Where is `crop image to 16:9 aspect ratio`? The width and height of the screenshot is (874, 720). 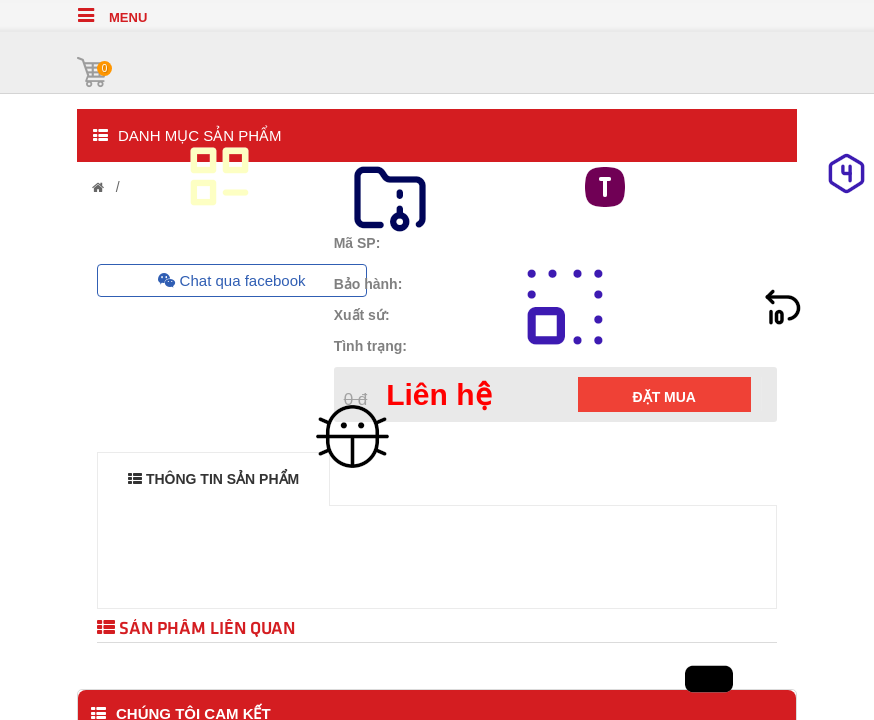
crop image to 16:9 aspect ratio is located at coordinates (709, 679).